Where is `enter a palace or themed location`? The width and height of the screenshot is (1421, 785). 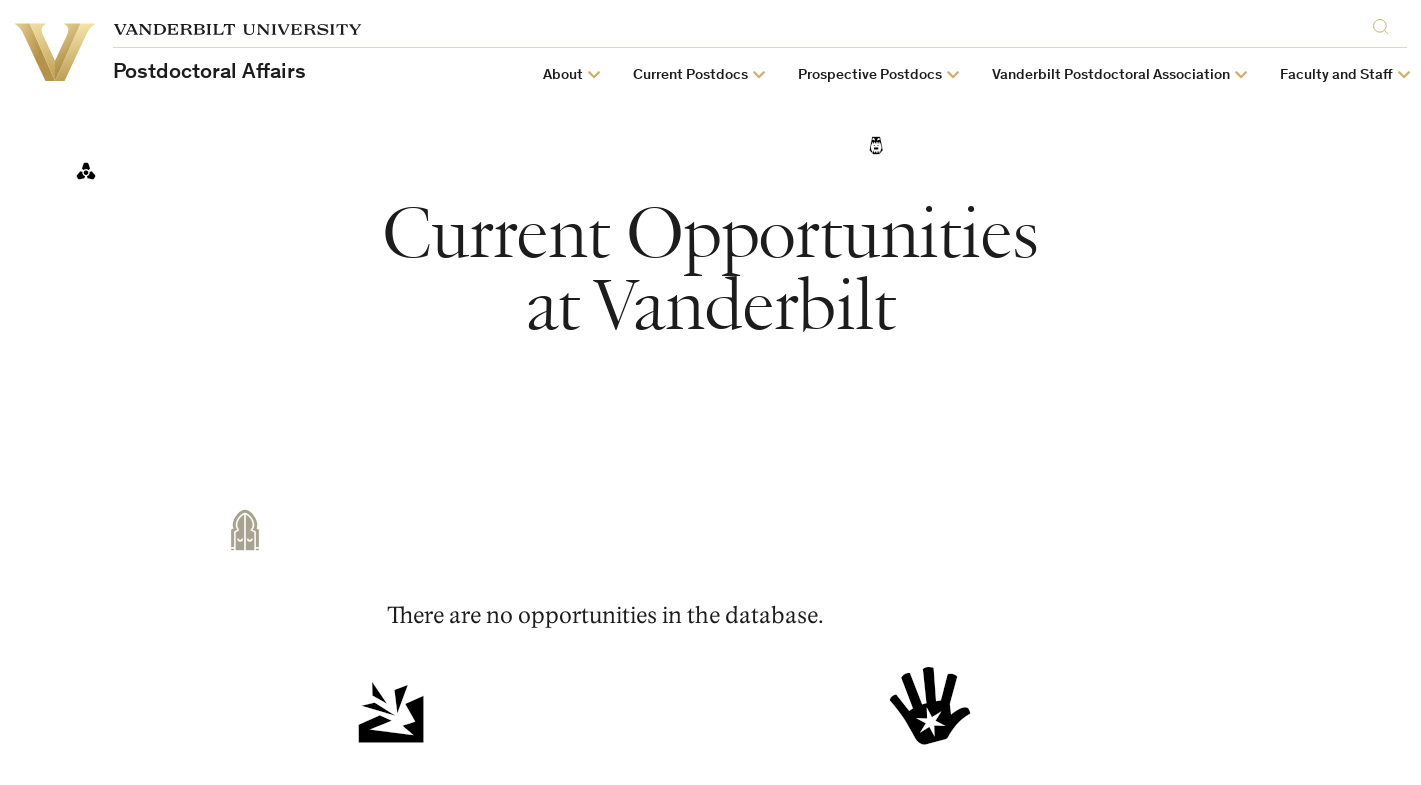 enter a palace or themed location is located at coordinates (245, 530).